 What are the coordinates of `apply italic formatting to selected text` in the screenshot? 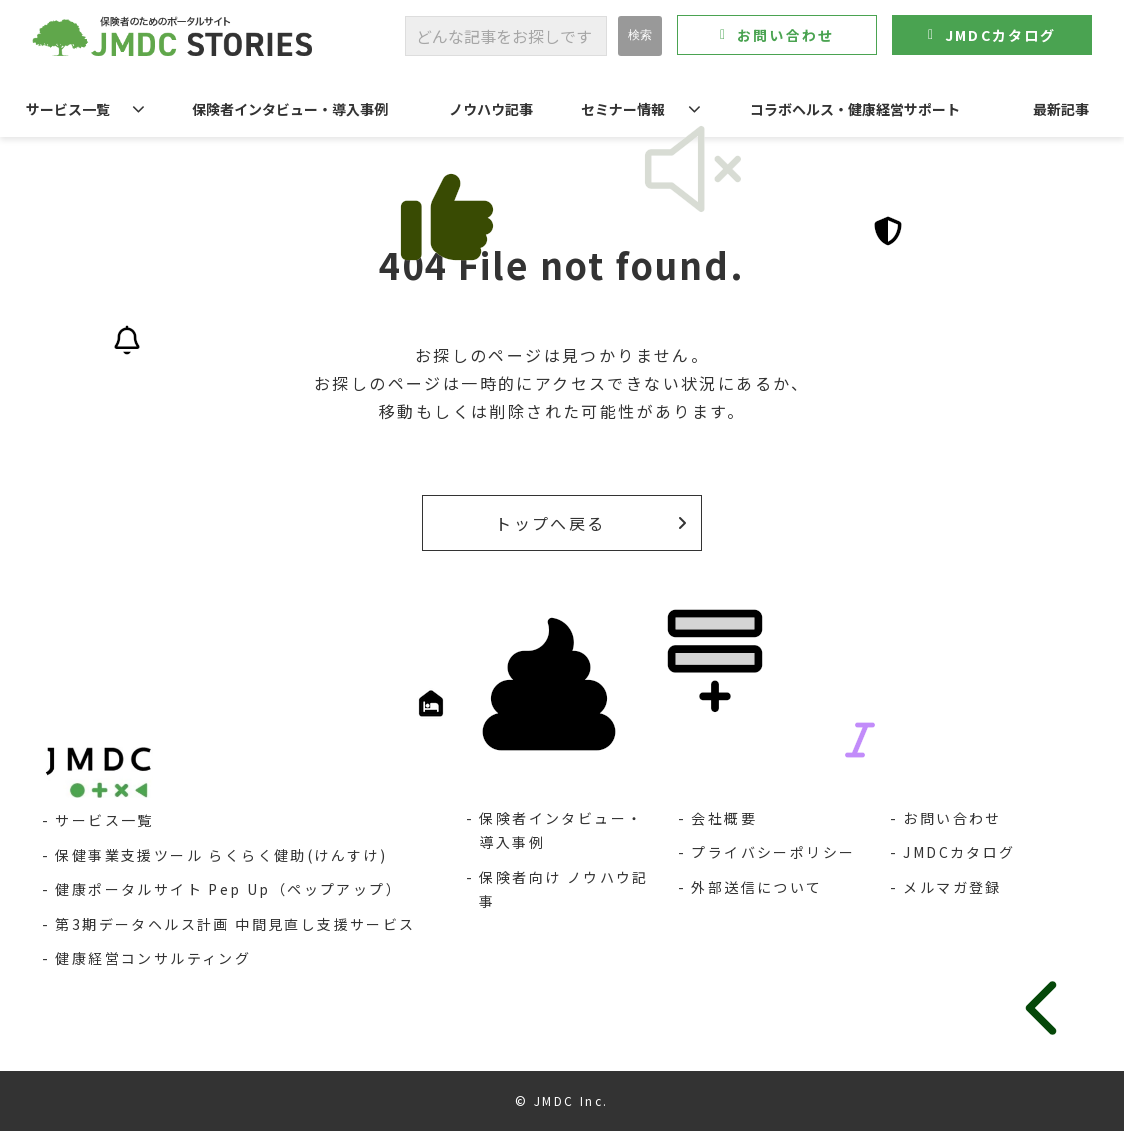 It's located at (860, 740).